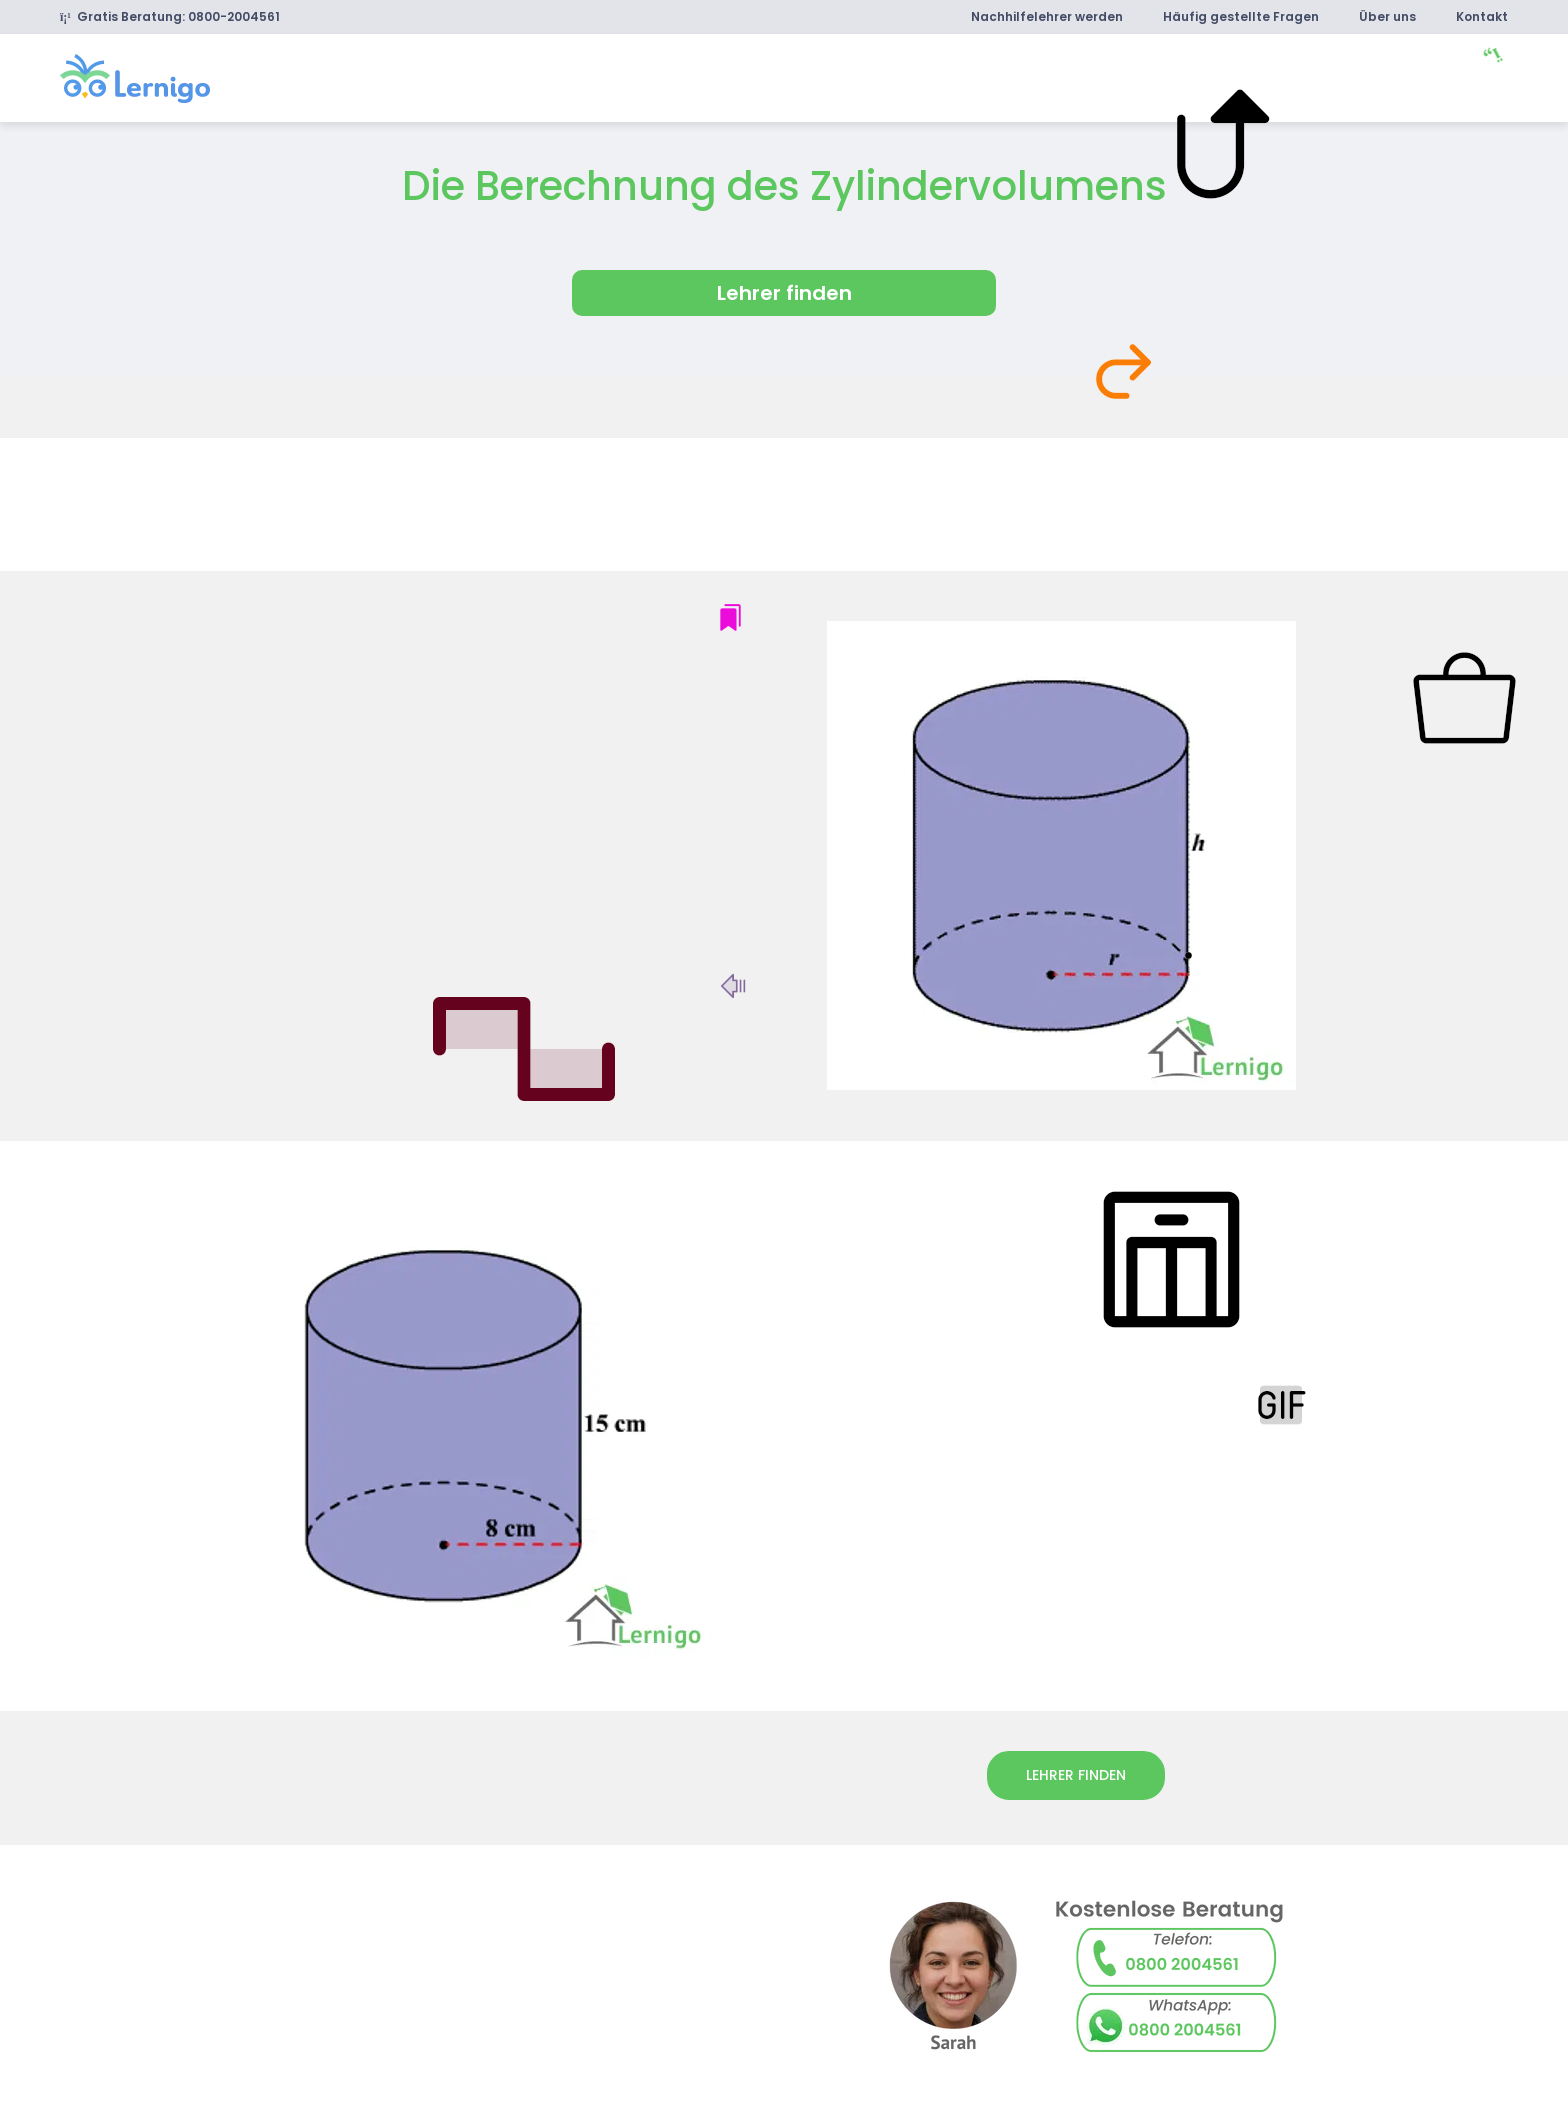 Image resolution: width=1568 pixels, height=2105 pixels. I want to click on redo or repeat last action, so click(1219, 144).